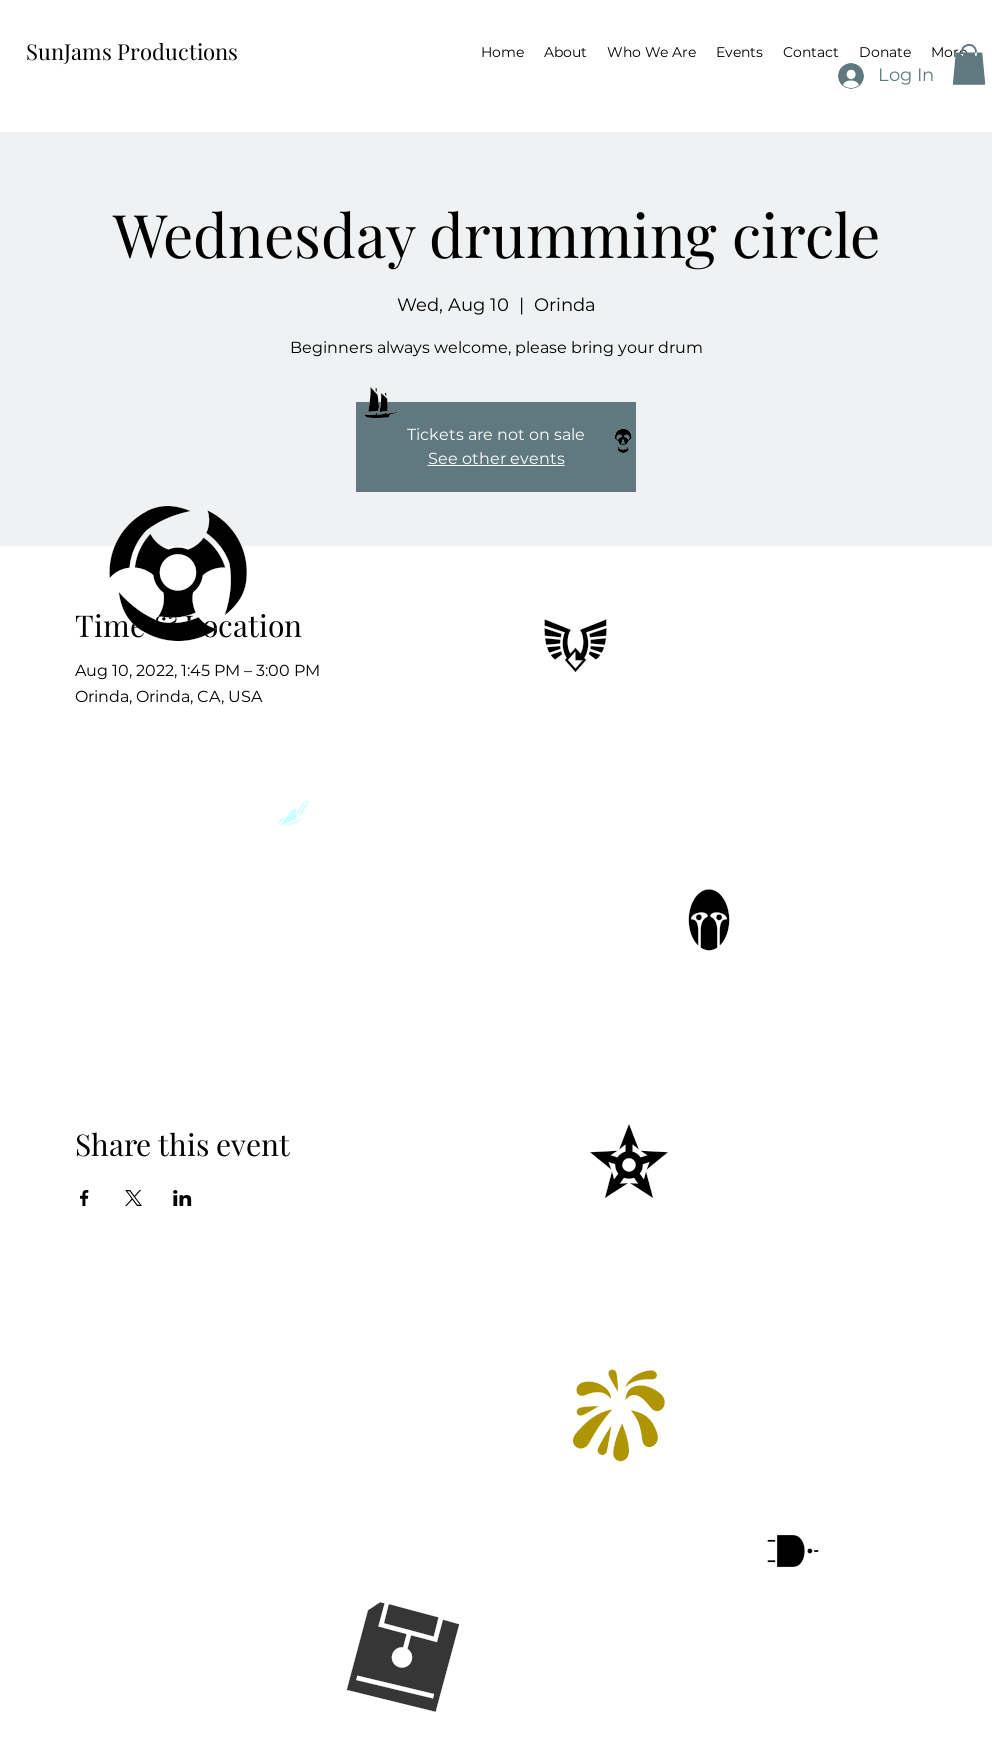 The image size is (992, 1747). Describe the element at coordinates (793, 1551) in the screenshot. I see `represents a NAND logic gate in a circuit diagram` at that location.